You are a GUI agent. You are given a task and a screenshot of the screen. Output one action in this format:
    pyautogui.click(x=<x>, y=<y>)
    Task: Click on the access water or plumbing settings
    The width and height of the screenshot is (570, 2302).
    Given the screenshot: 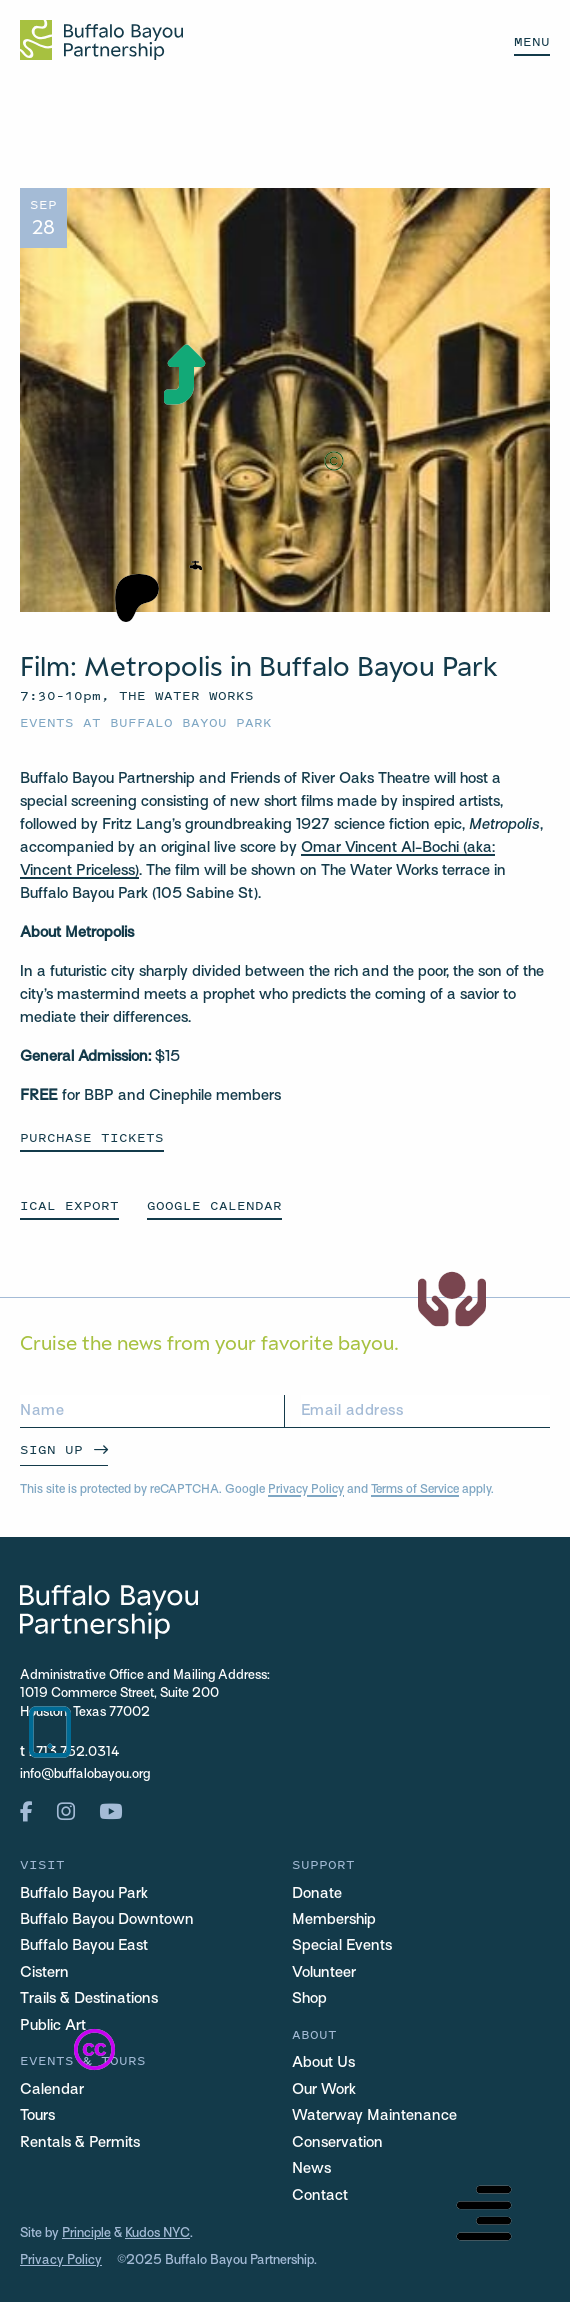 What is the action you would take?
    pyautogui.click(x=196, y=566)
    